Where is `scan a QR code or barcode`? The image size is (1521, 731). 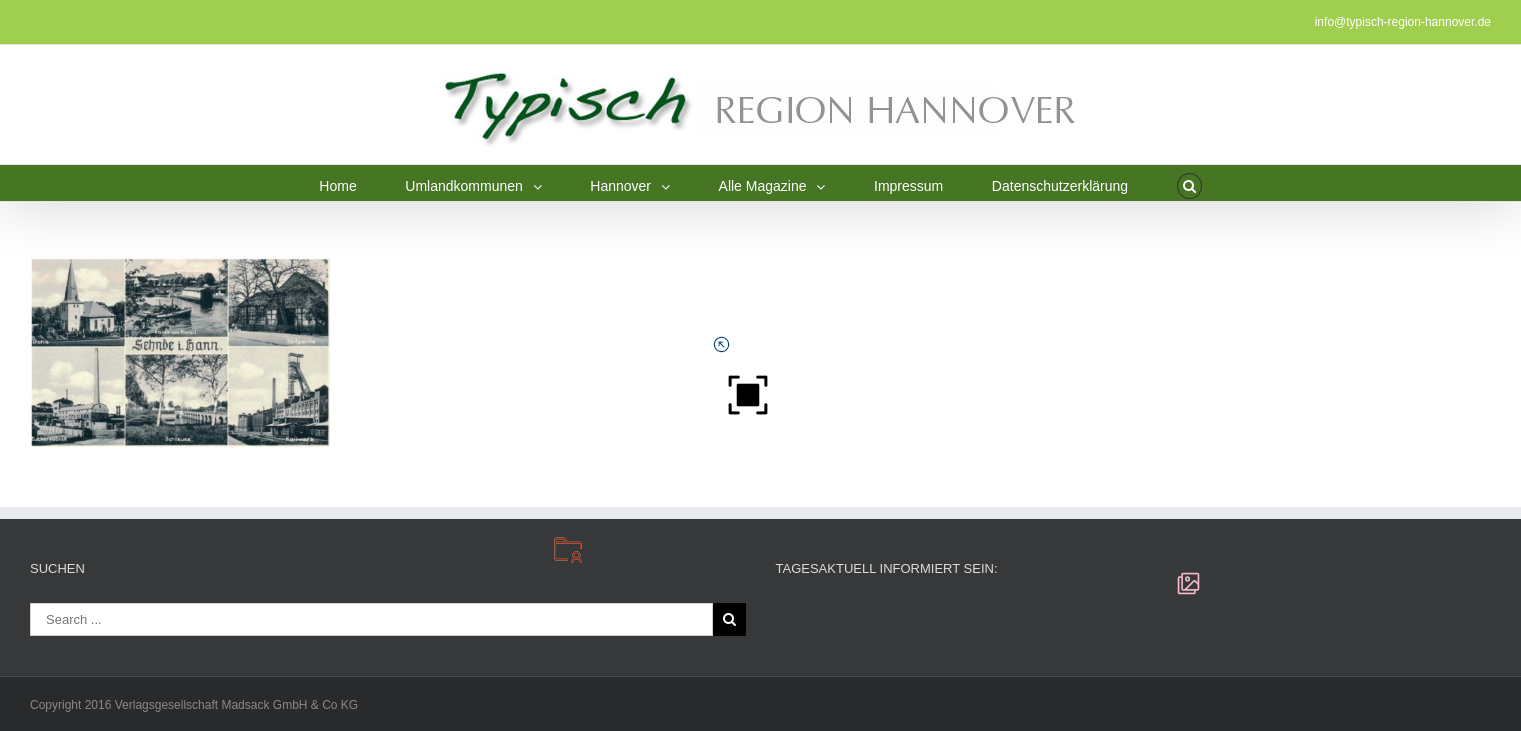
scan a QR code or barcode is located at coordinates (748, 395).